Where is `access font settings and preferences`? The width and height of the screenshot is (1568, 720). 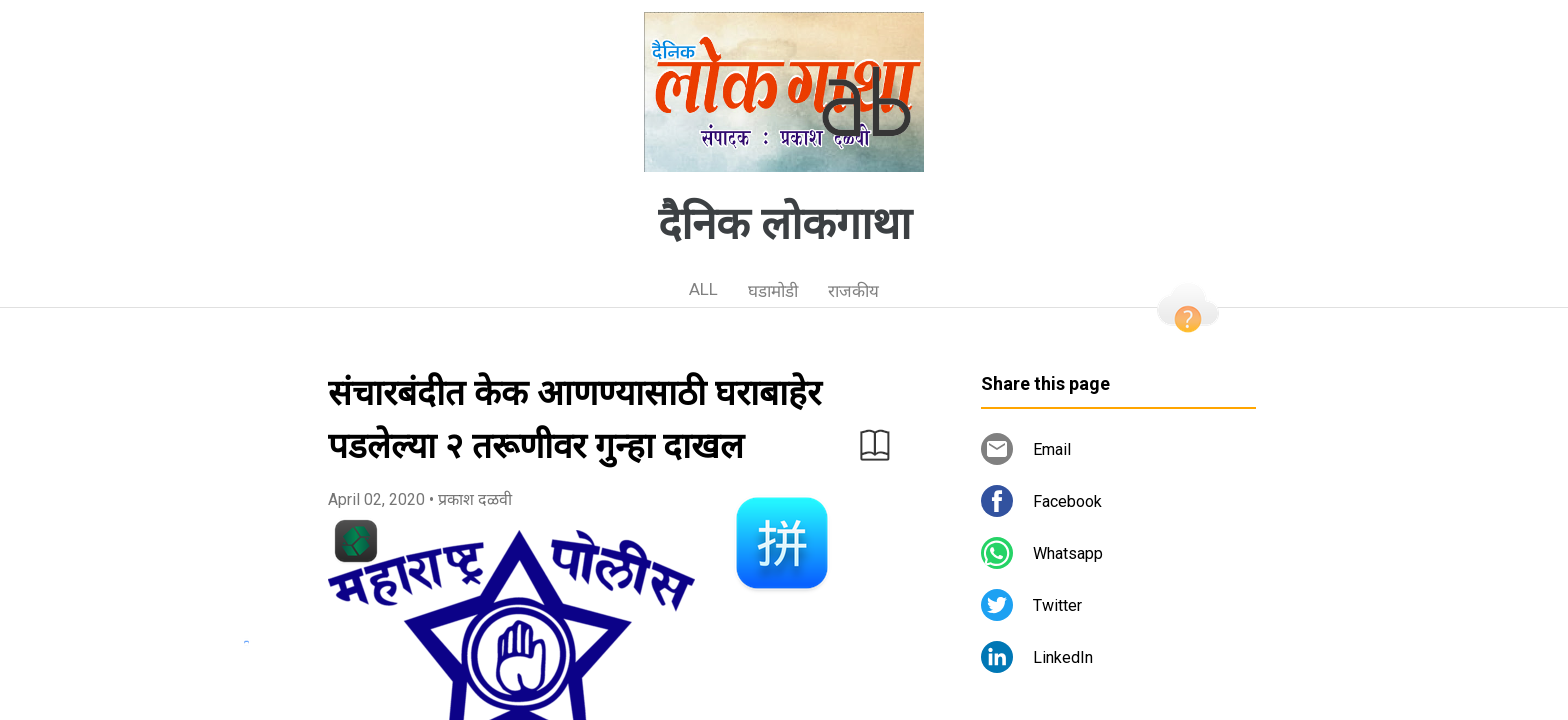
access font settings and preferences is located at coordinates (866, 104).